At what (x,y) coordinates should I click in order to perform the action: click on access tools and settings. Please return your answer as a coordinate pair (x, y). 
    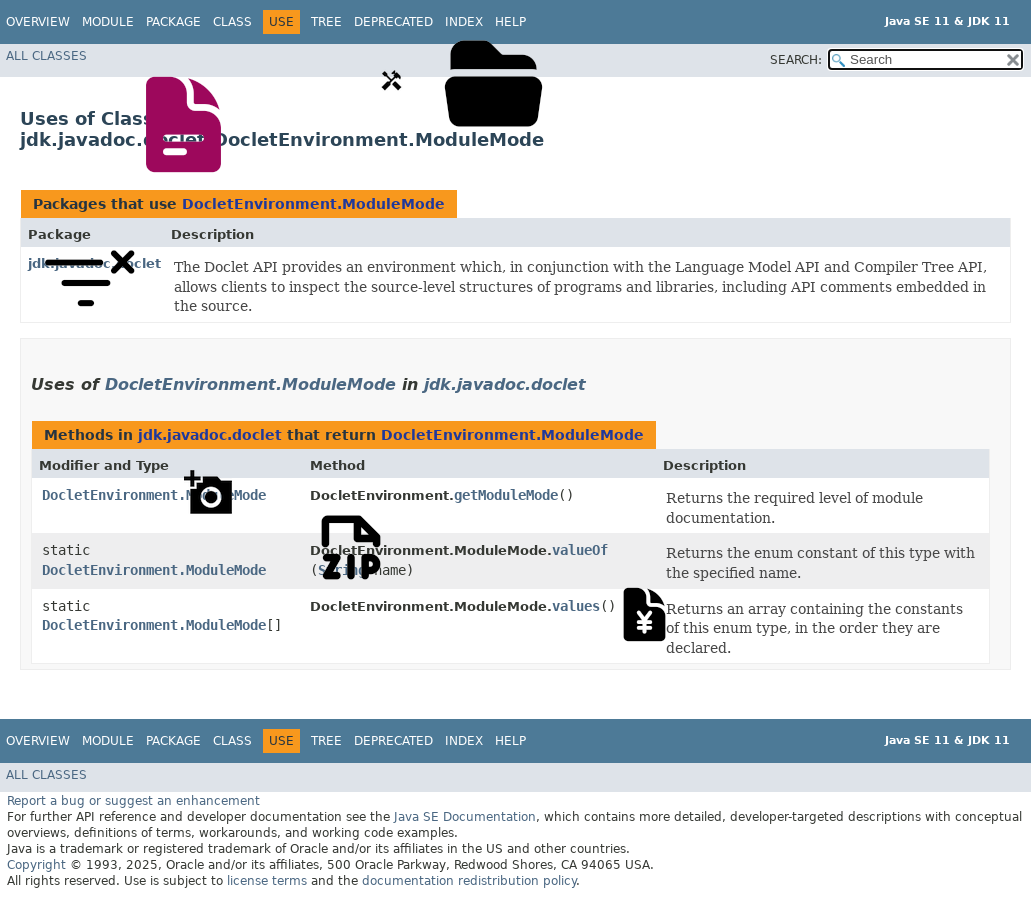
    Looking at the image, I should click on (391, 80).